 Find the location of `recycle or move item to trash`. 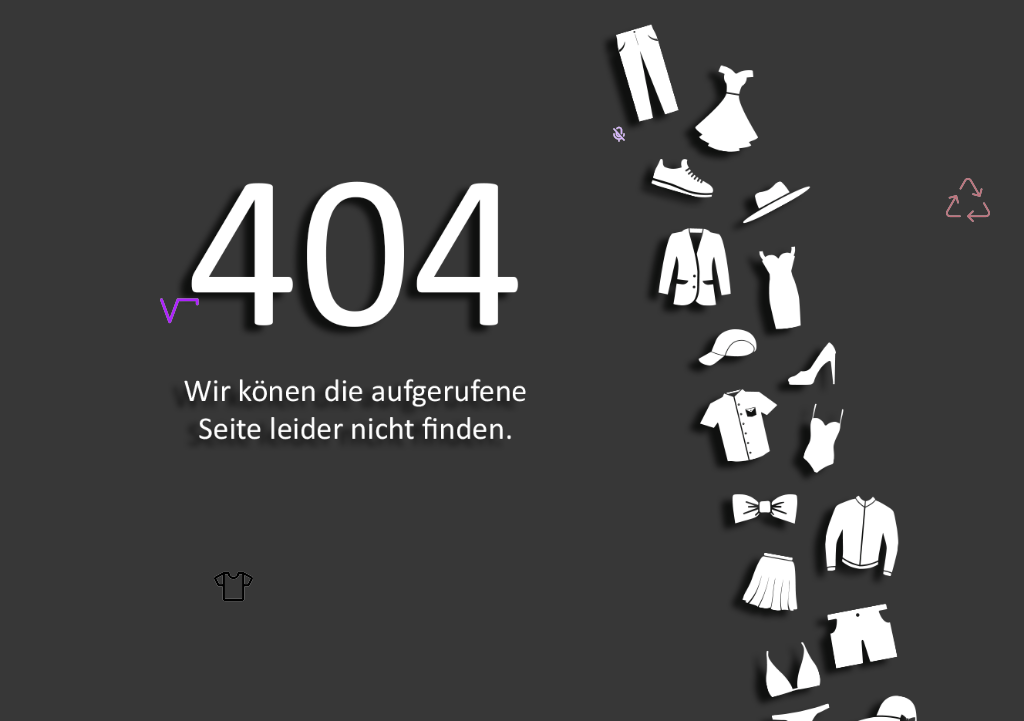

recycle or move item to trash is located at coordinates (968, 200).